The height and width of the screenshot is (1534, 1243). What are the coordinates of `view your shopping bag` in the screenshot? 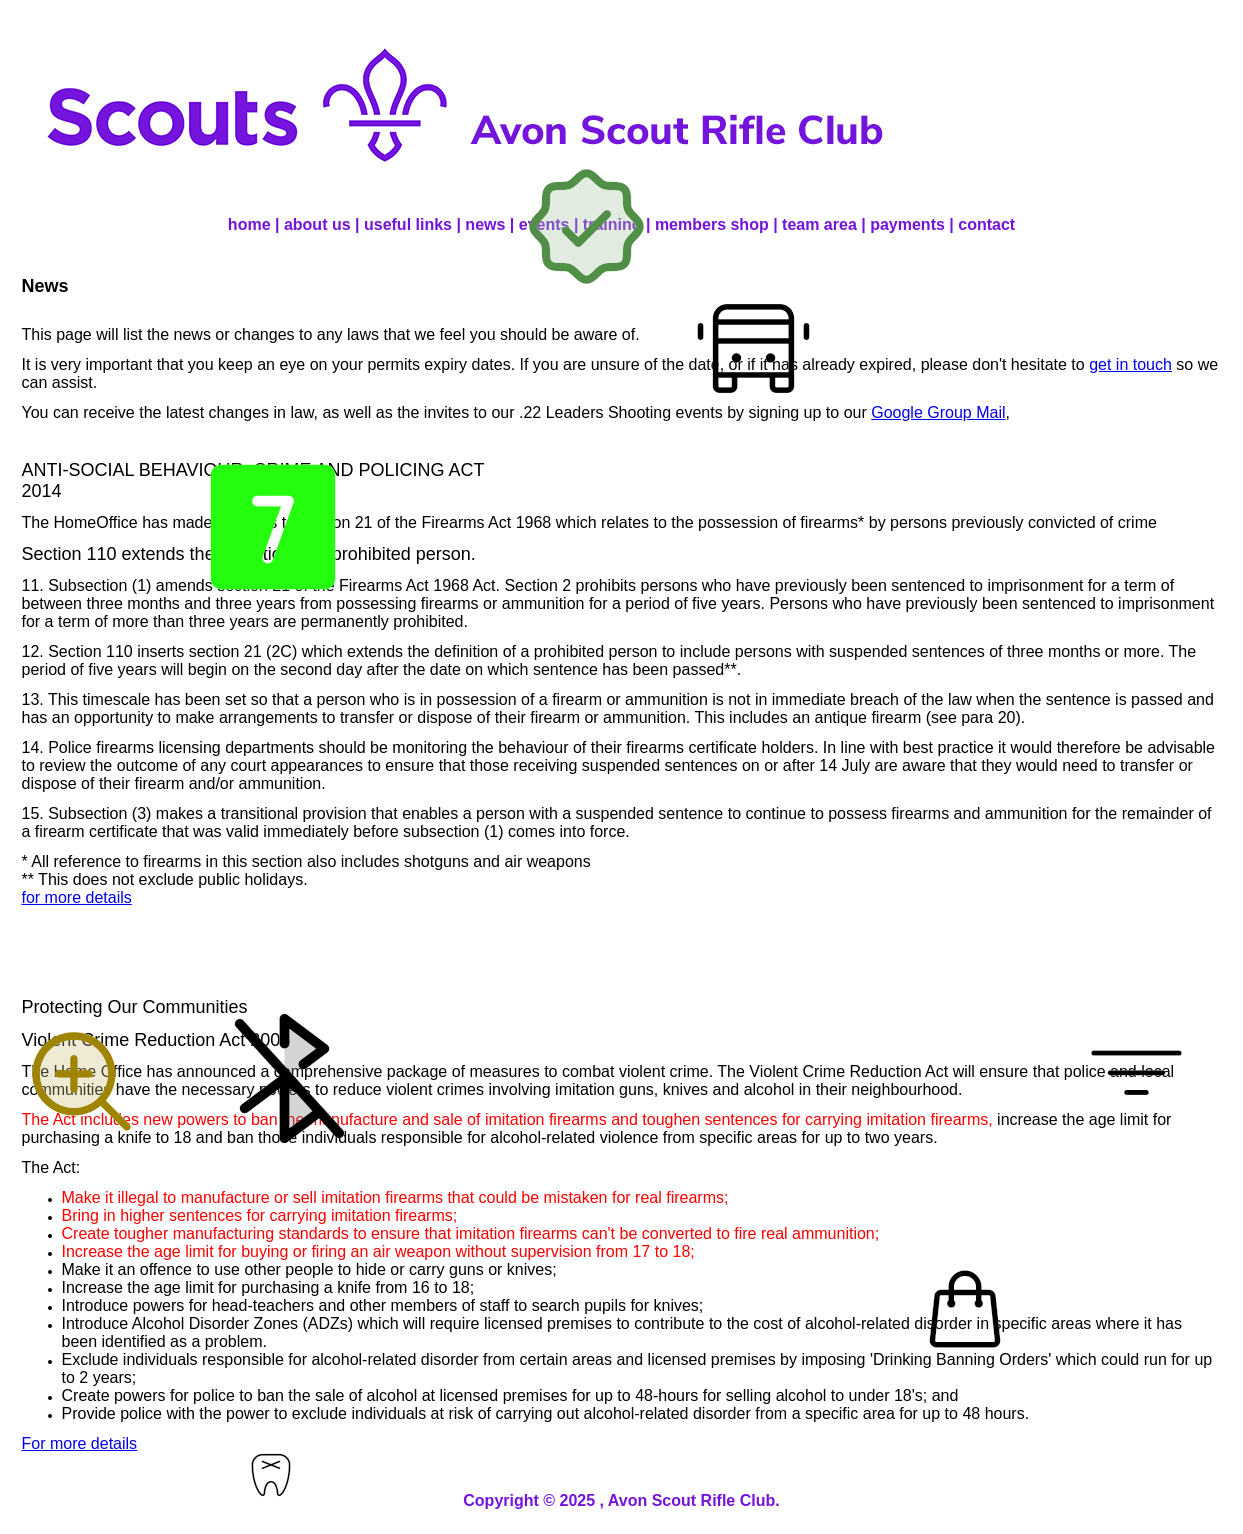 It's located at (965, 1309).